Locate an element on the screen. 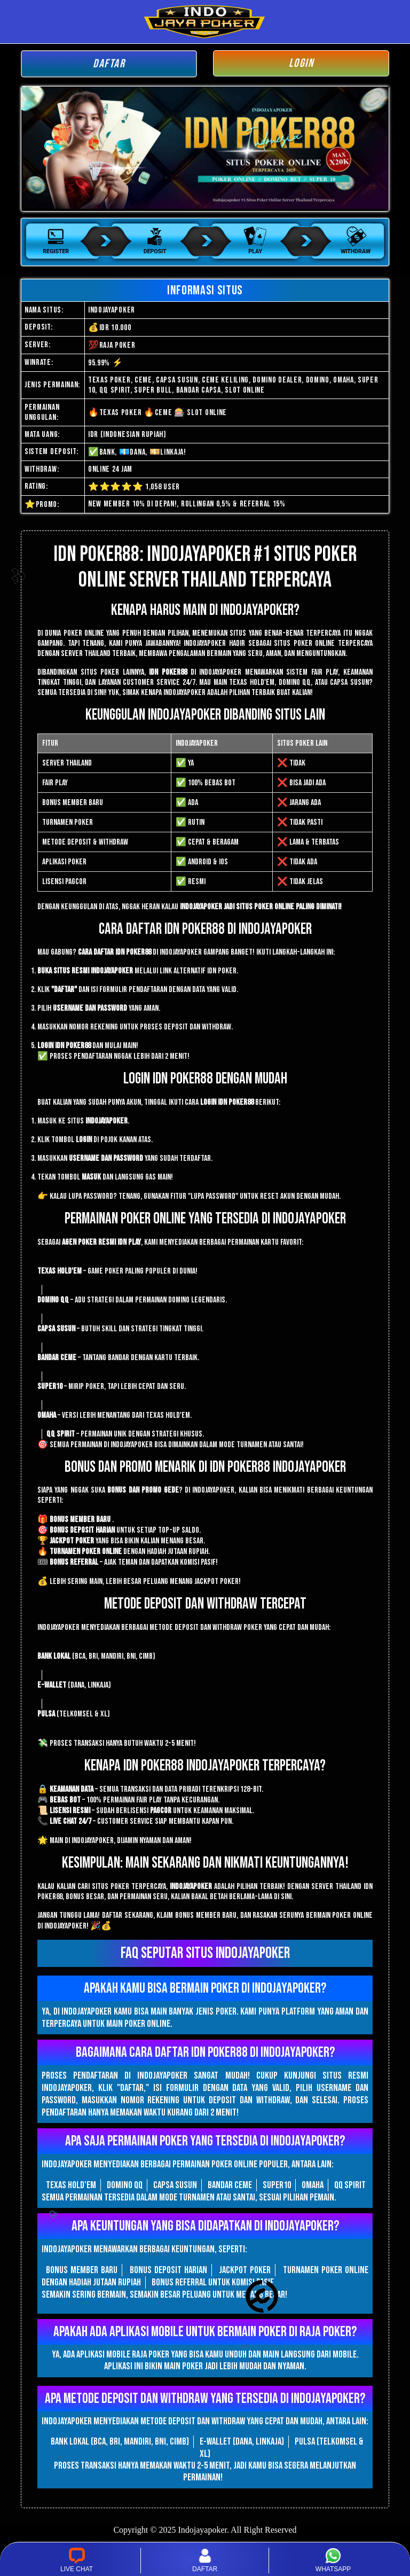 The image size is (410, 2576). visit the Modrinth website or platform is located at coordinates (262, 2296).